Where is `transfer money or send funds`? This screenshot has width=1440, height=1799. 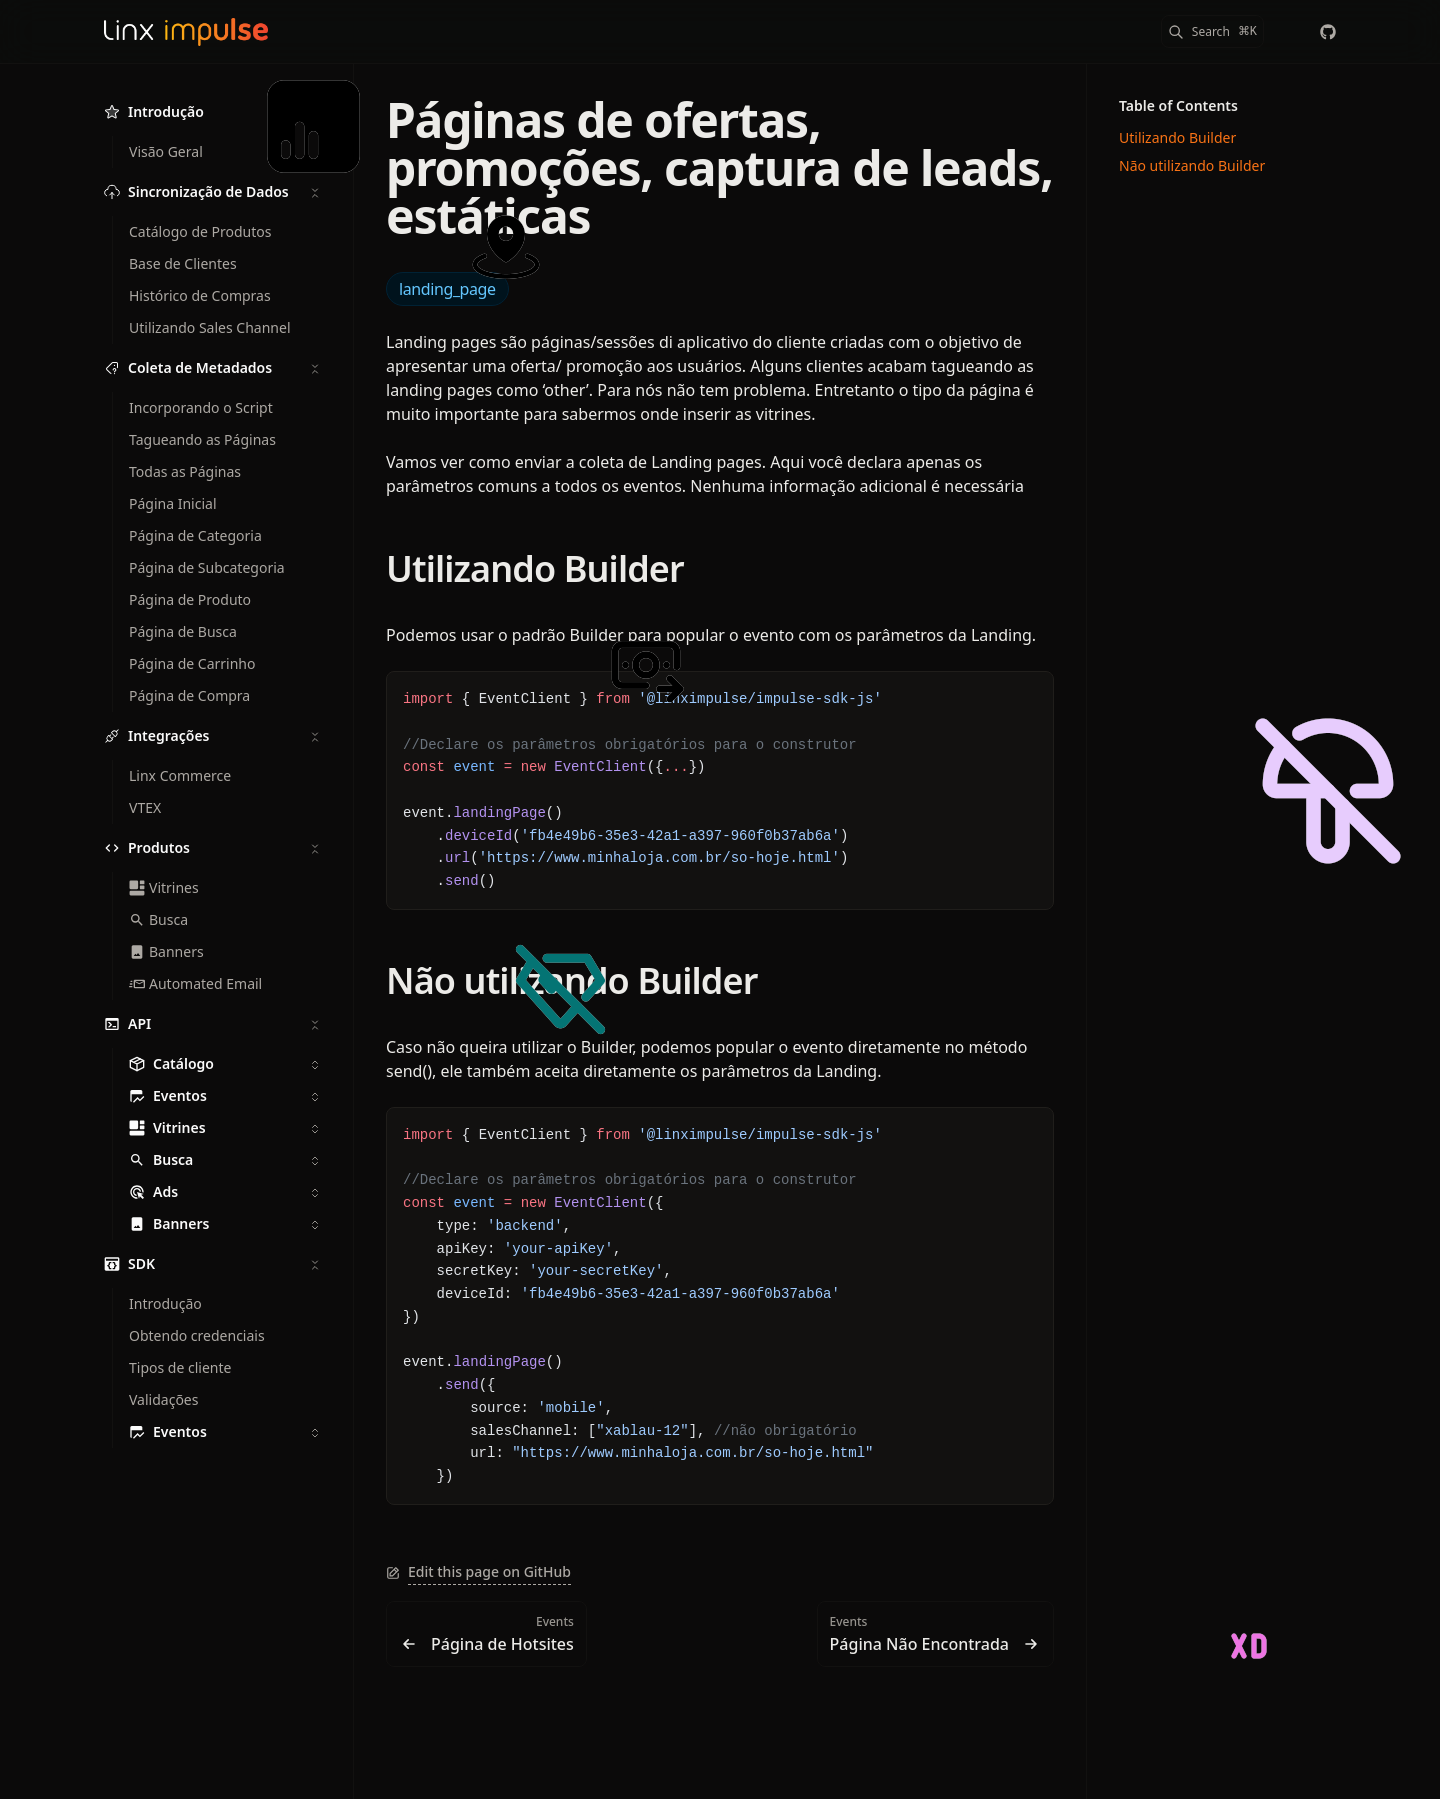 transfer money or send funds is located at coordinates (646, 665).